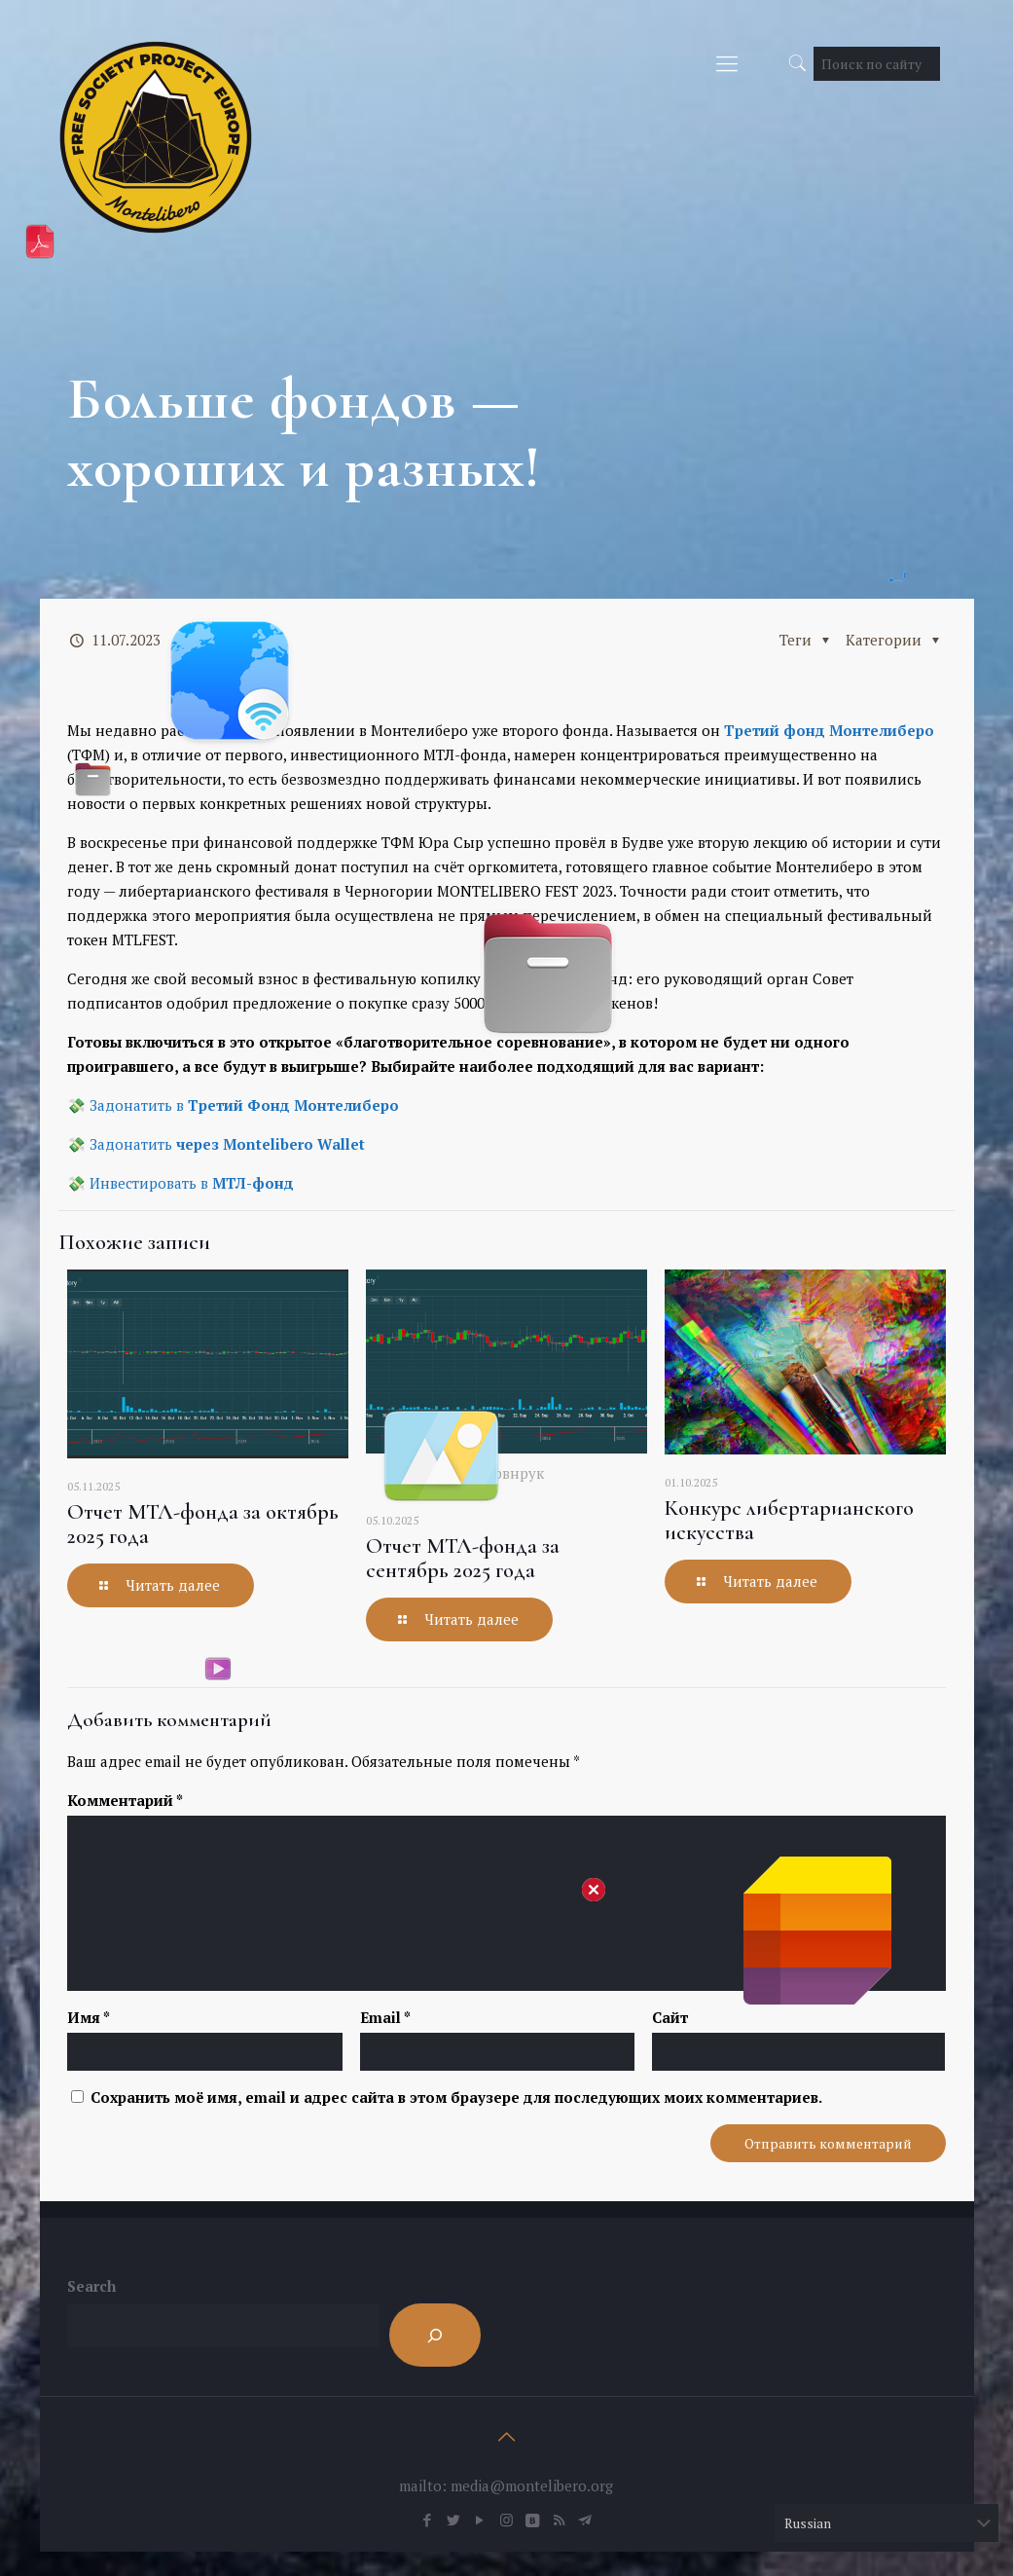 Image resolution: width=1013 pixels, height=2576 pixels. Describe the element at coordinates (92, 779) in the screenshot. I see `open the file manager` at that location.